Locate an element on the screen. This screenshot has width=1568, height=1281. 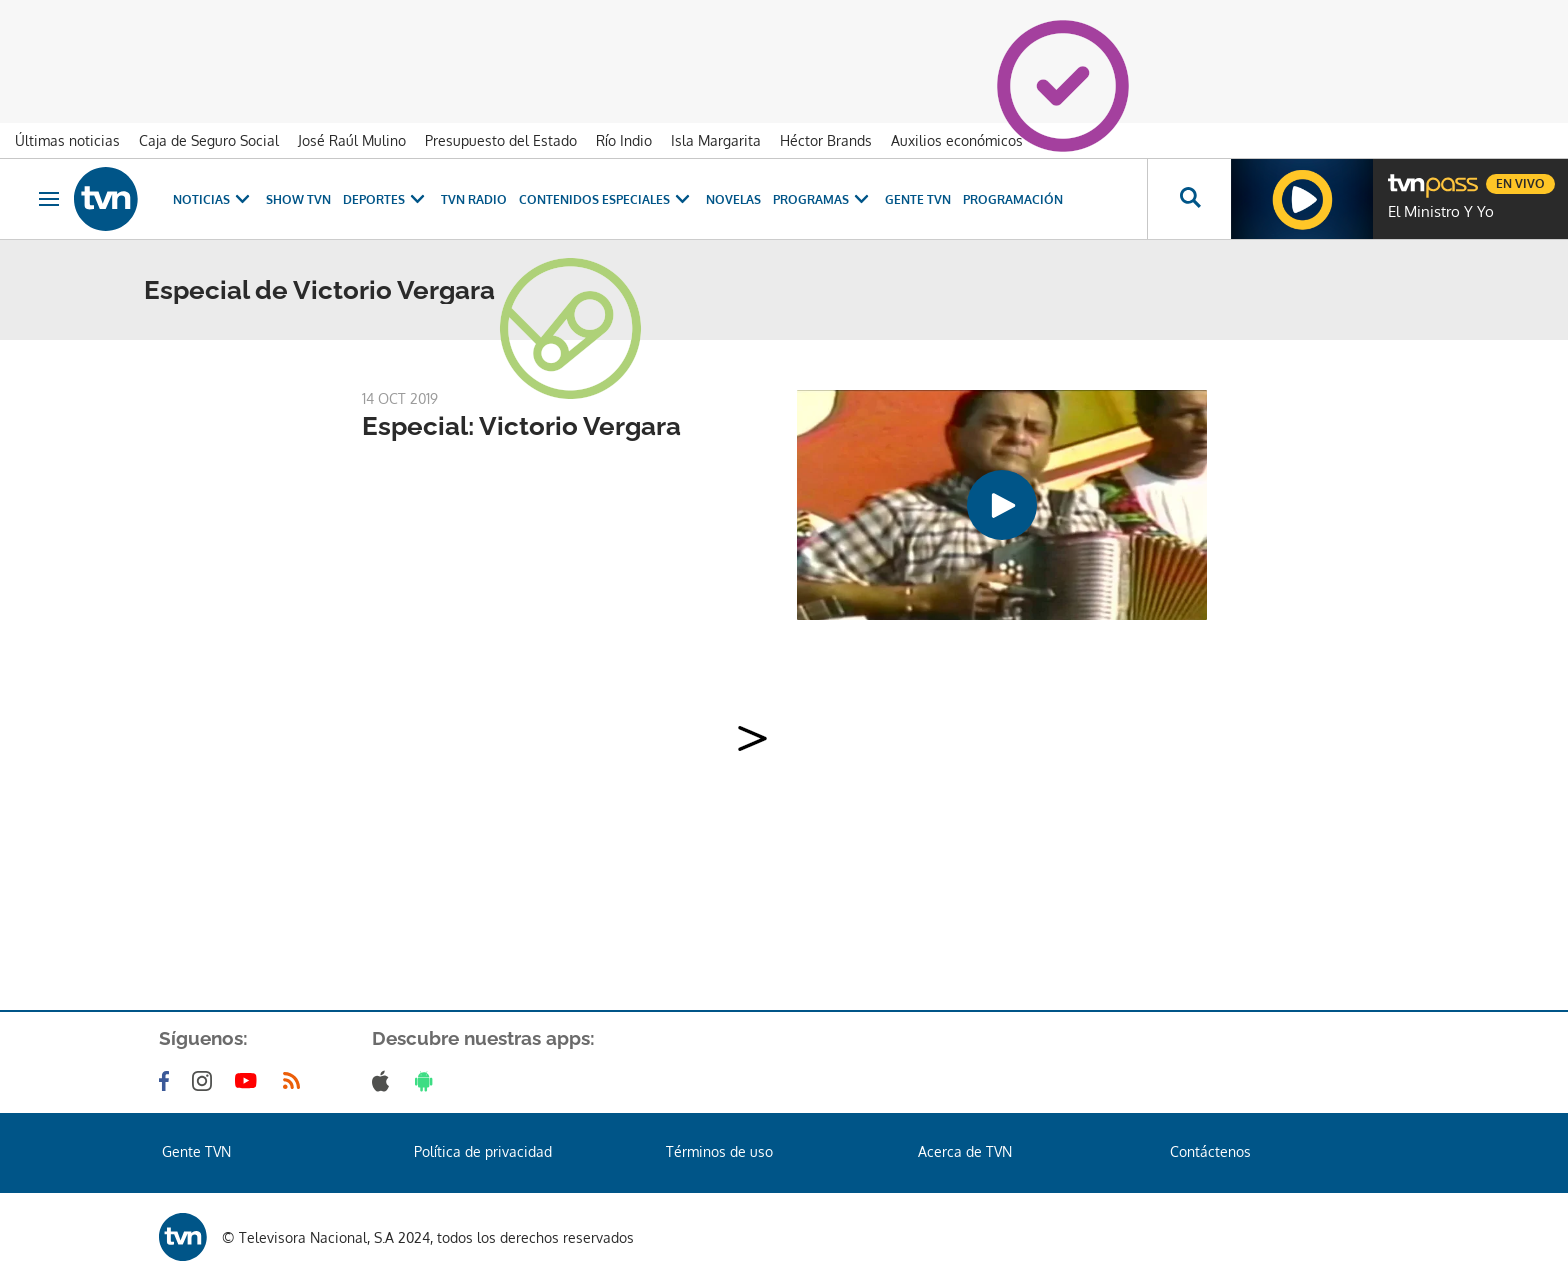
indicates a completed or successful action is located at coordinates (1063, 86).